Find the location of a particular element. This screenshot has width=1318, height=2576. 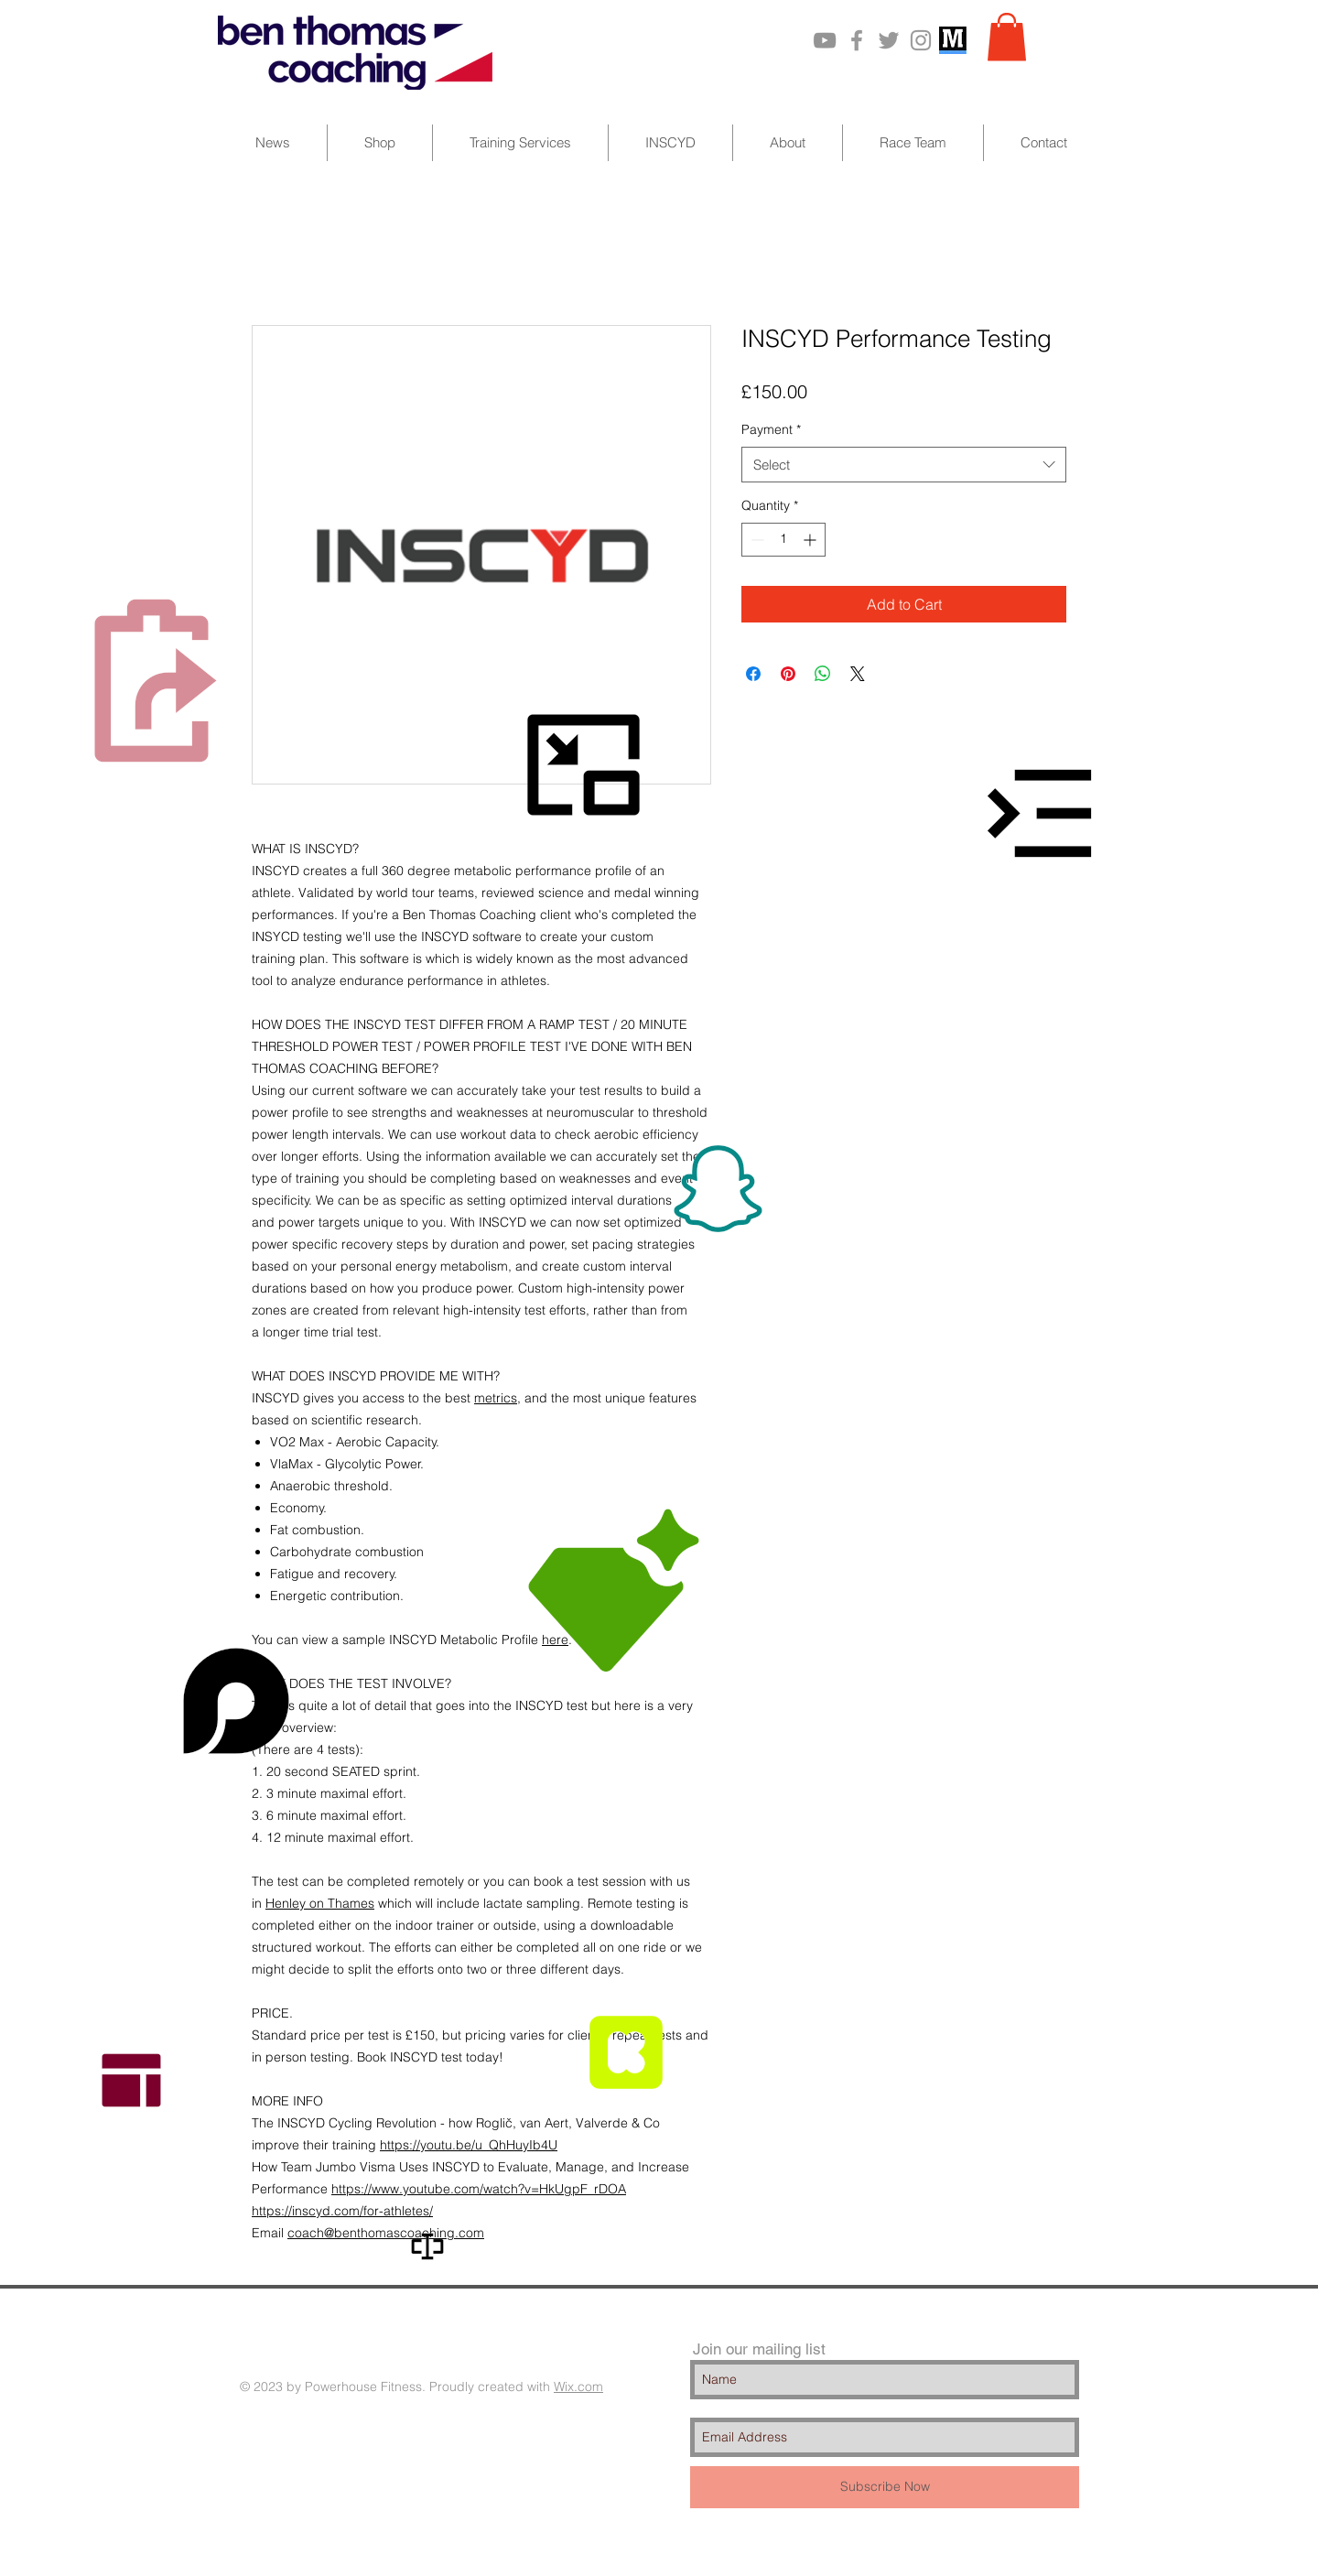

insert a text input field is located at coordinates (427, 2246).